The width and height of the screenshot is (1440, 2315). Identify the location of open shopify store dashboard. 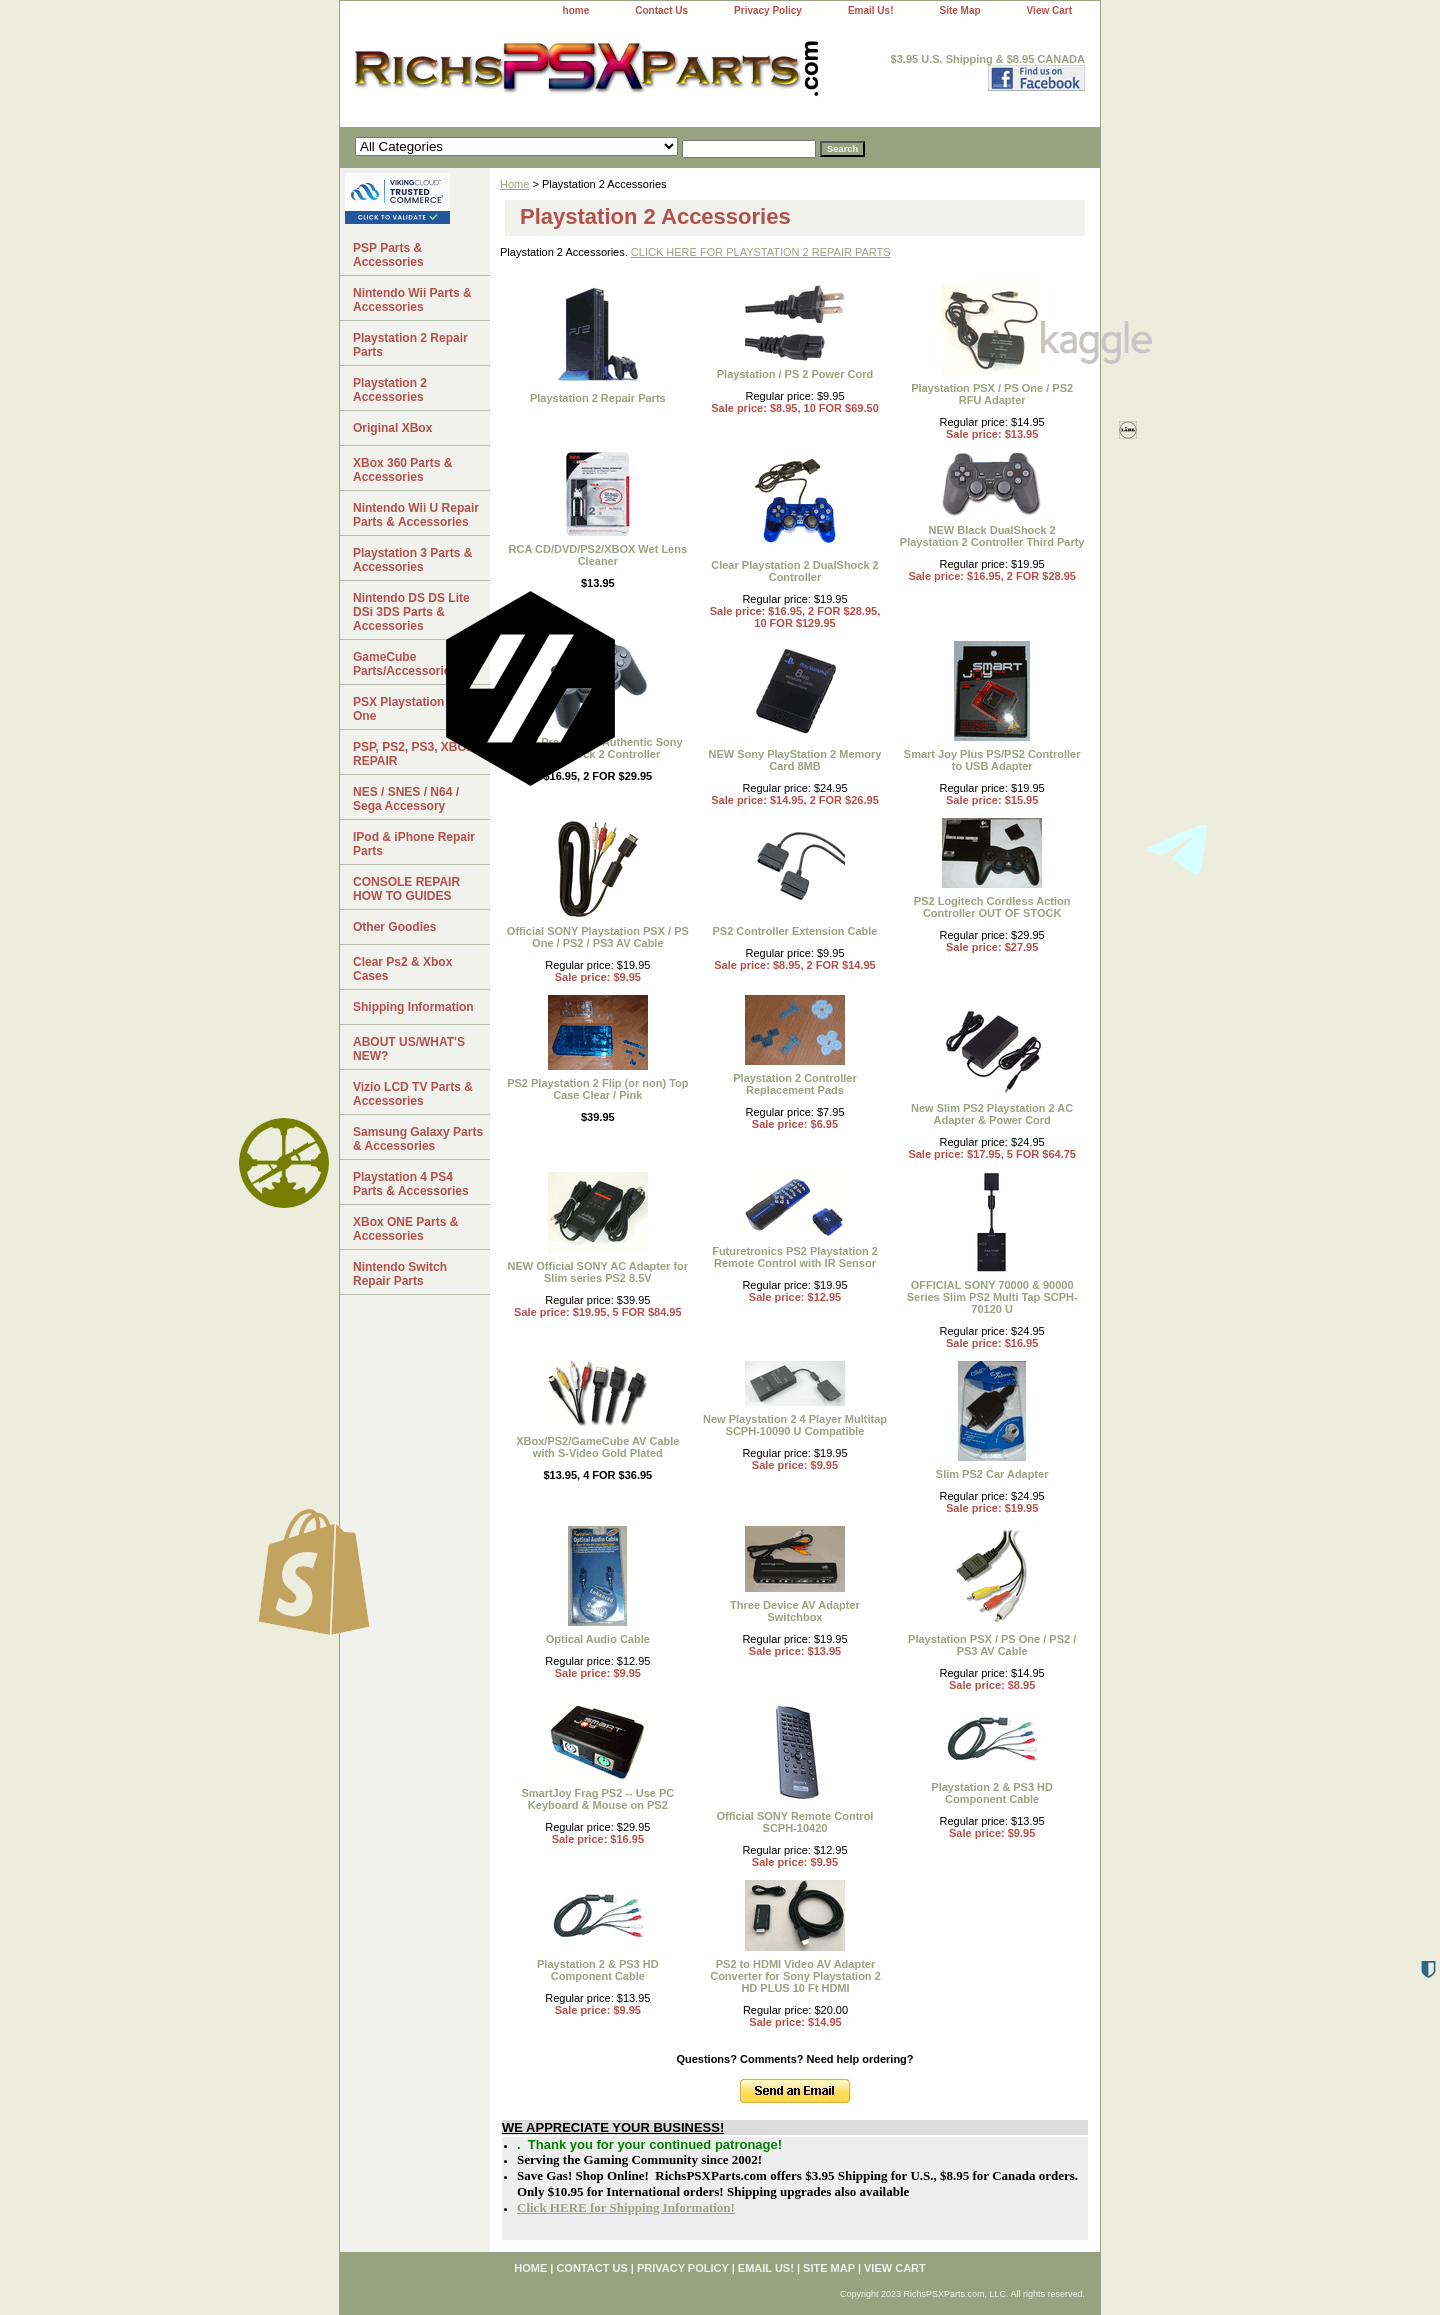
(314, 1572).